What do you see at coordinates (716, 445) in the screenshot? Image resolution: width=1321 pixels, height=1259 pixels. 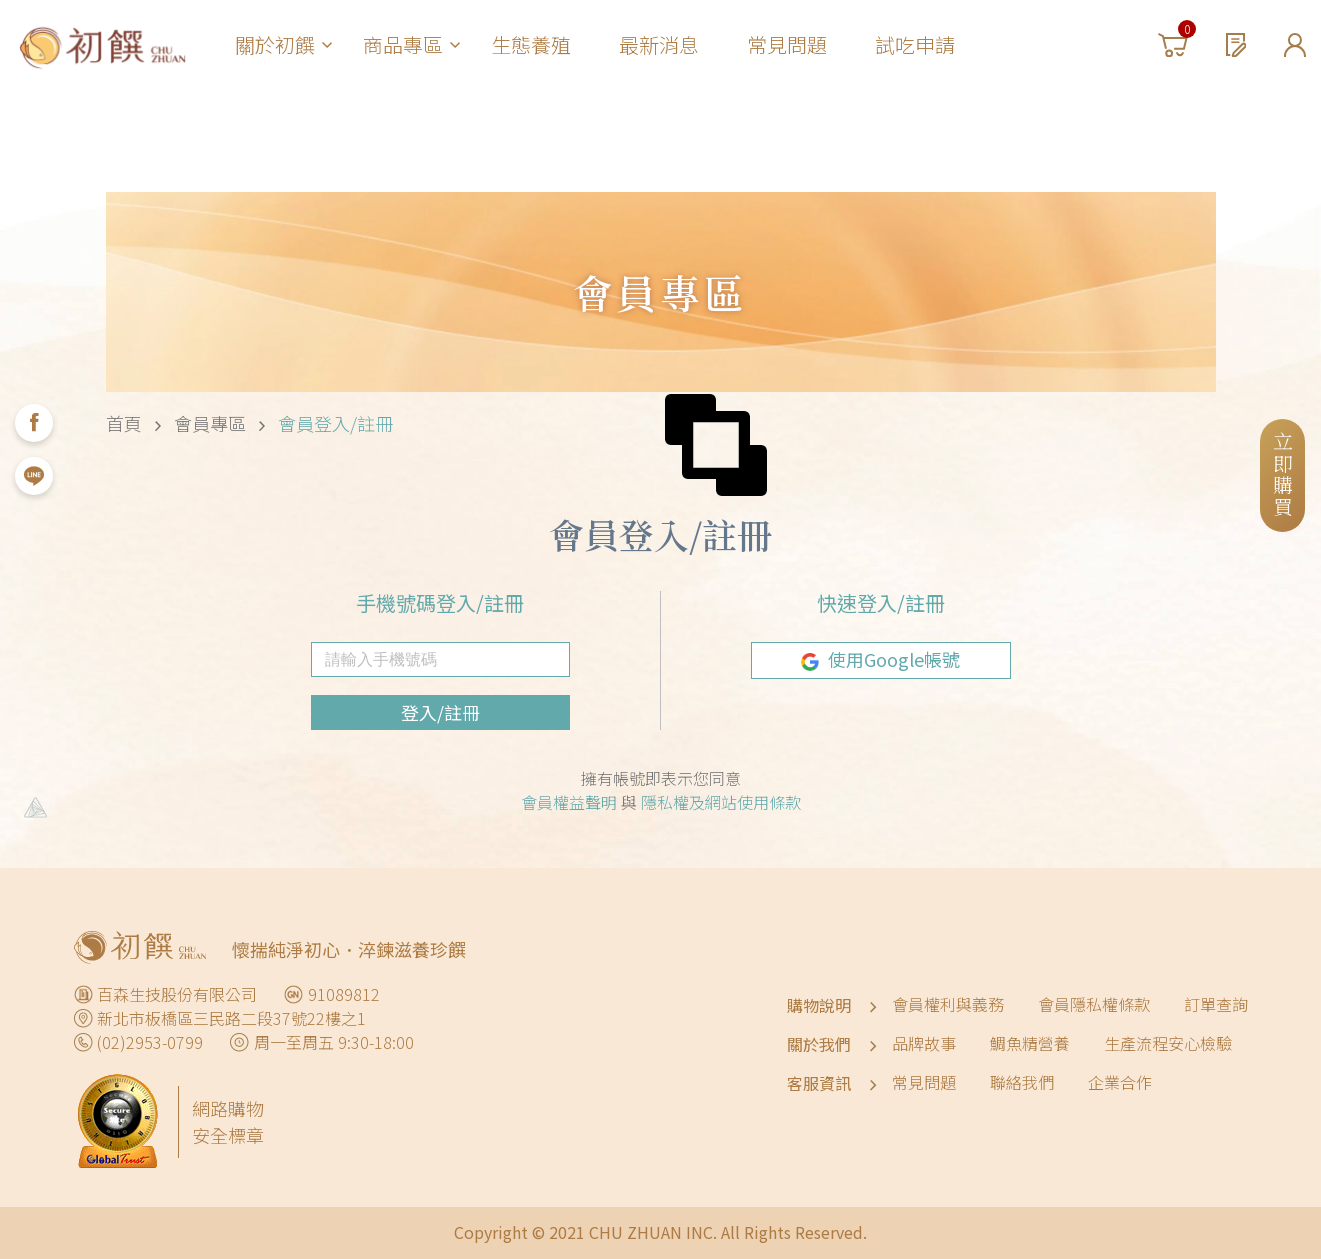 I see `bring selected layer to front` at bounding box center [716, 445].